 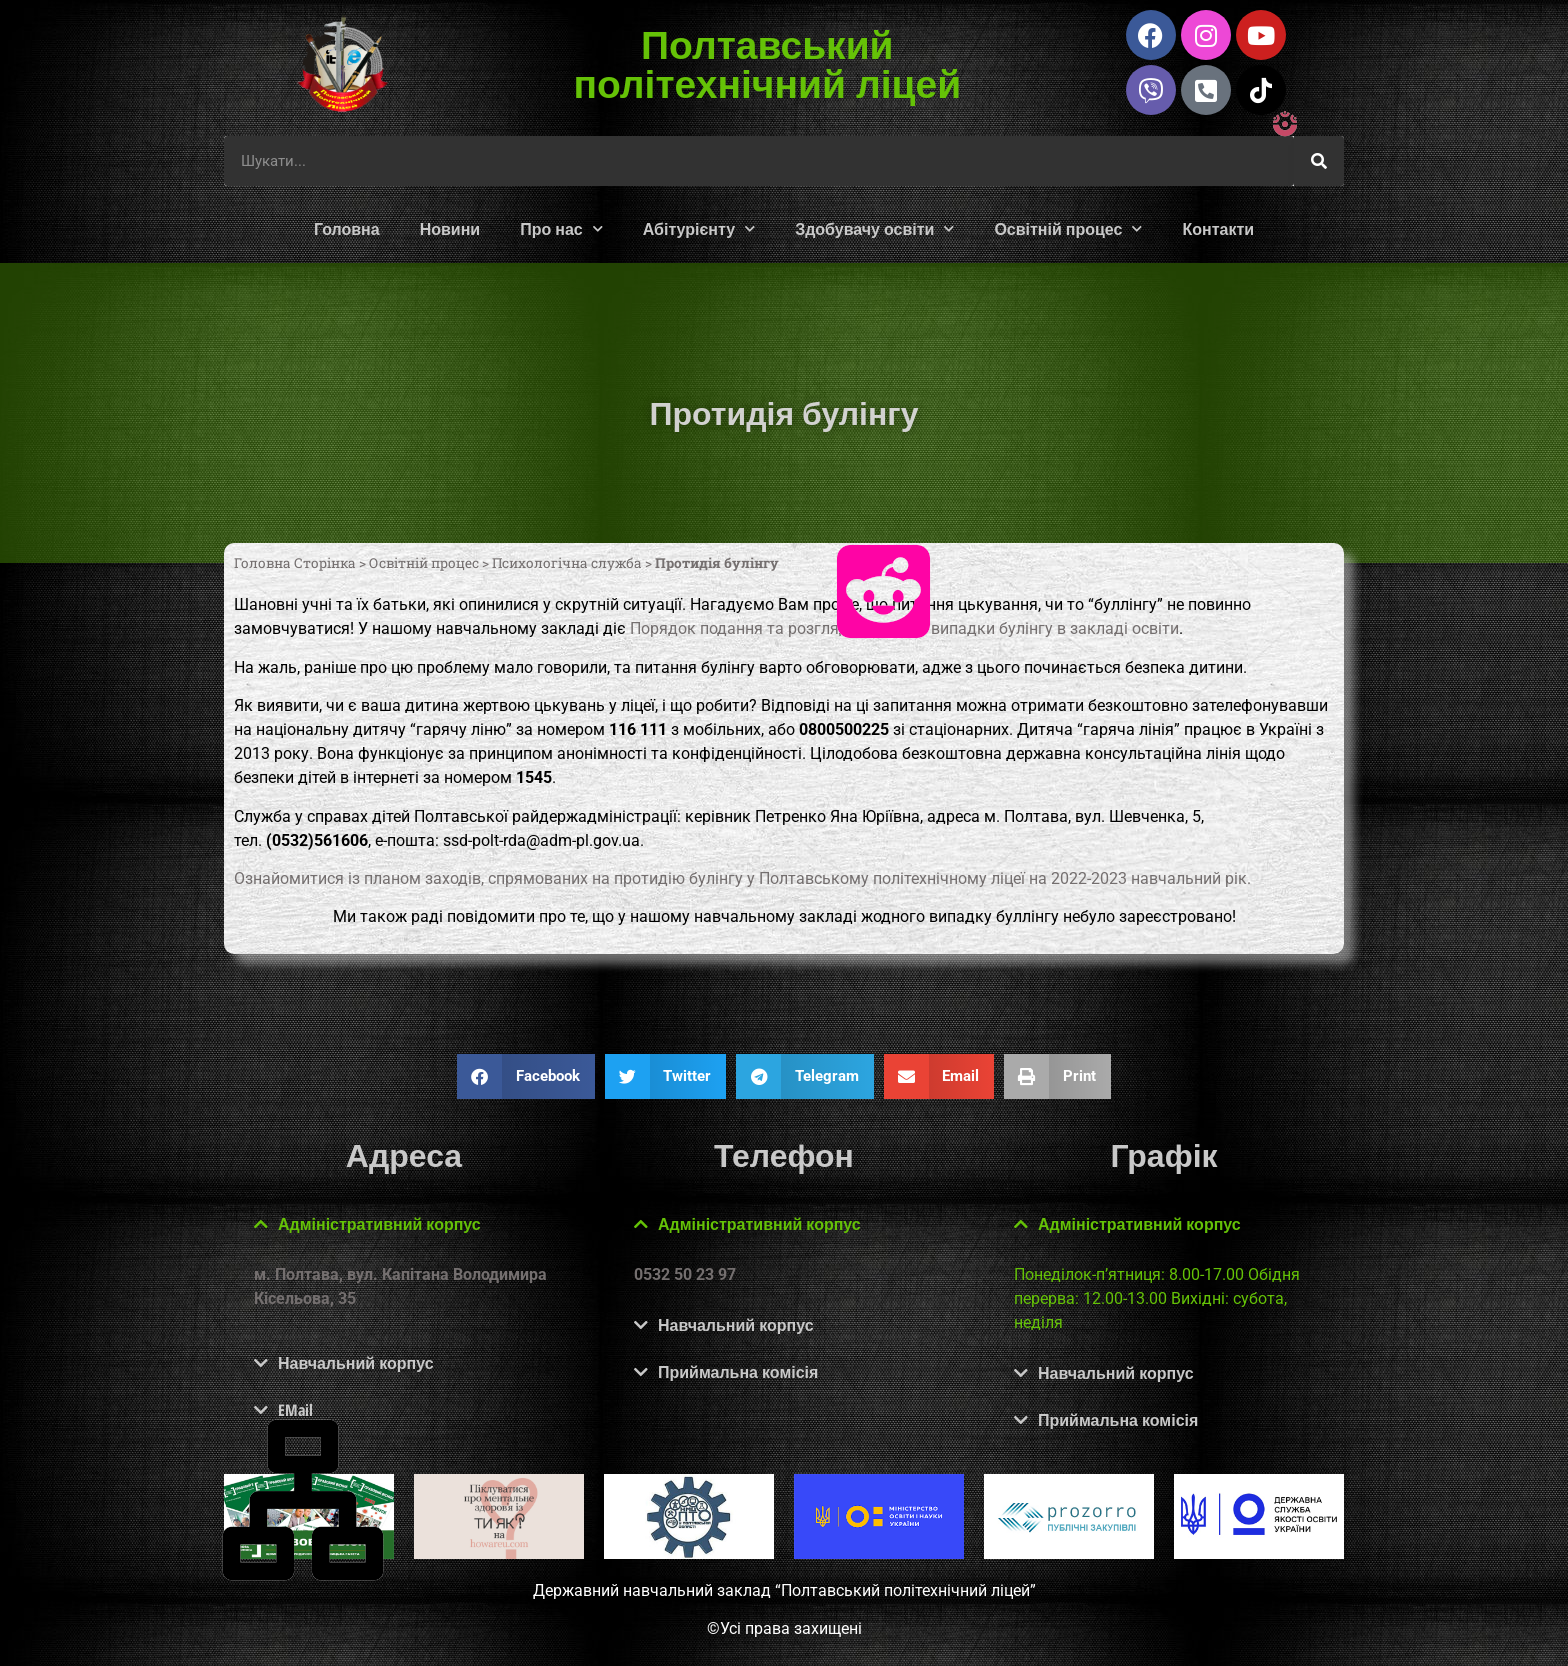 What do you see at coordinates (1285, 124) in the screenshot?
I see `open screenpal screen recording app` at bounding box center [1285, 124].